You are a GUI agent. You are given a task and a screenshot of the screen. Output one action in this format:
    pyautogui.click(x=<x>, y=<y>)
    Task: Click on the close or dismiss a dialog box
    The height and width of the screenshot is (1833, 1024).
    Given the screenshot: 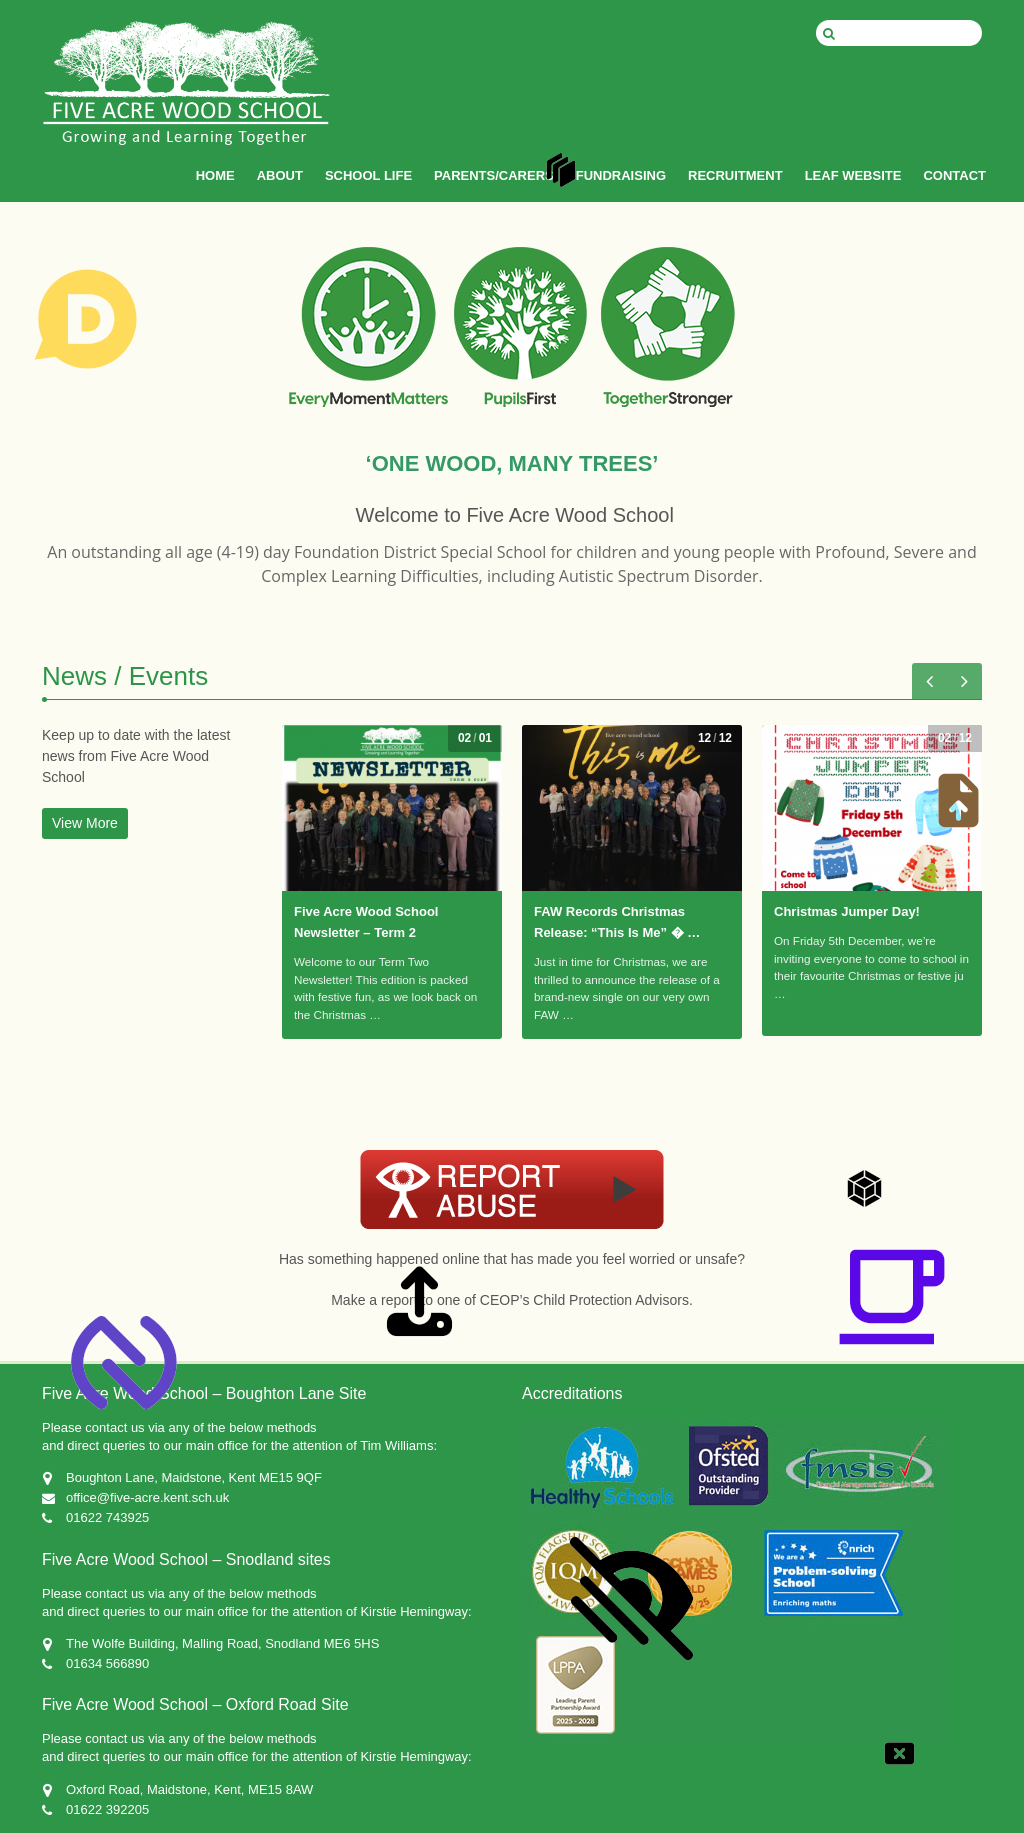 What is the action you would take?
    pyautogui.click(x=899, y=1753)
    